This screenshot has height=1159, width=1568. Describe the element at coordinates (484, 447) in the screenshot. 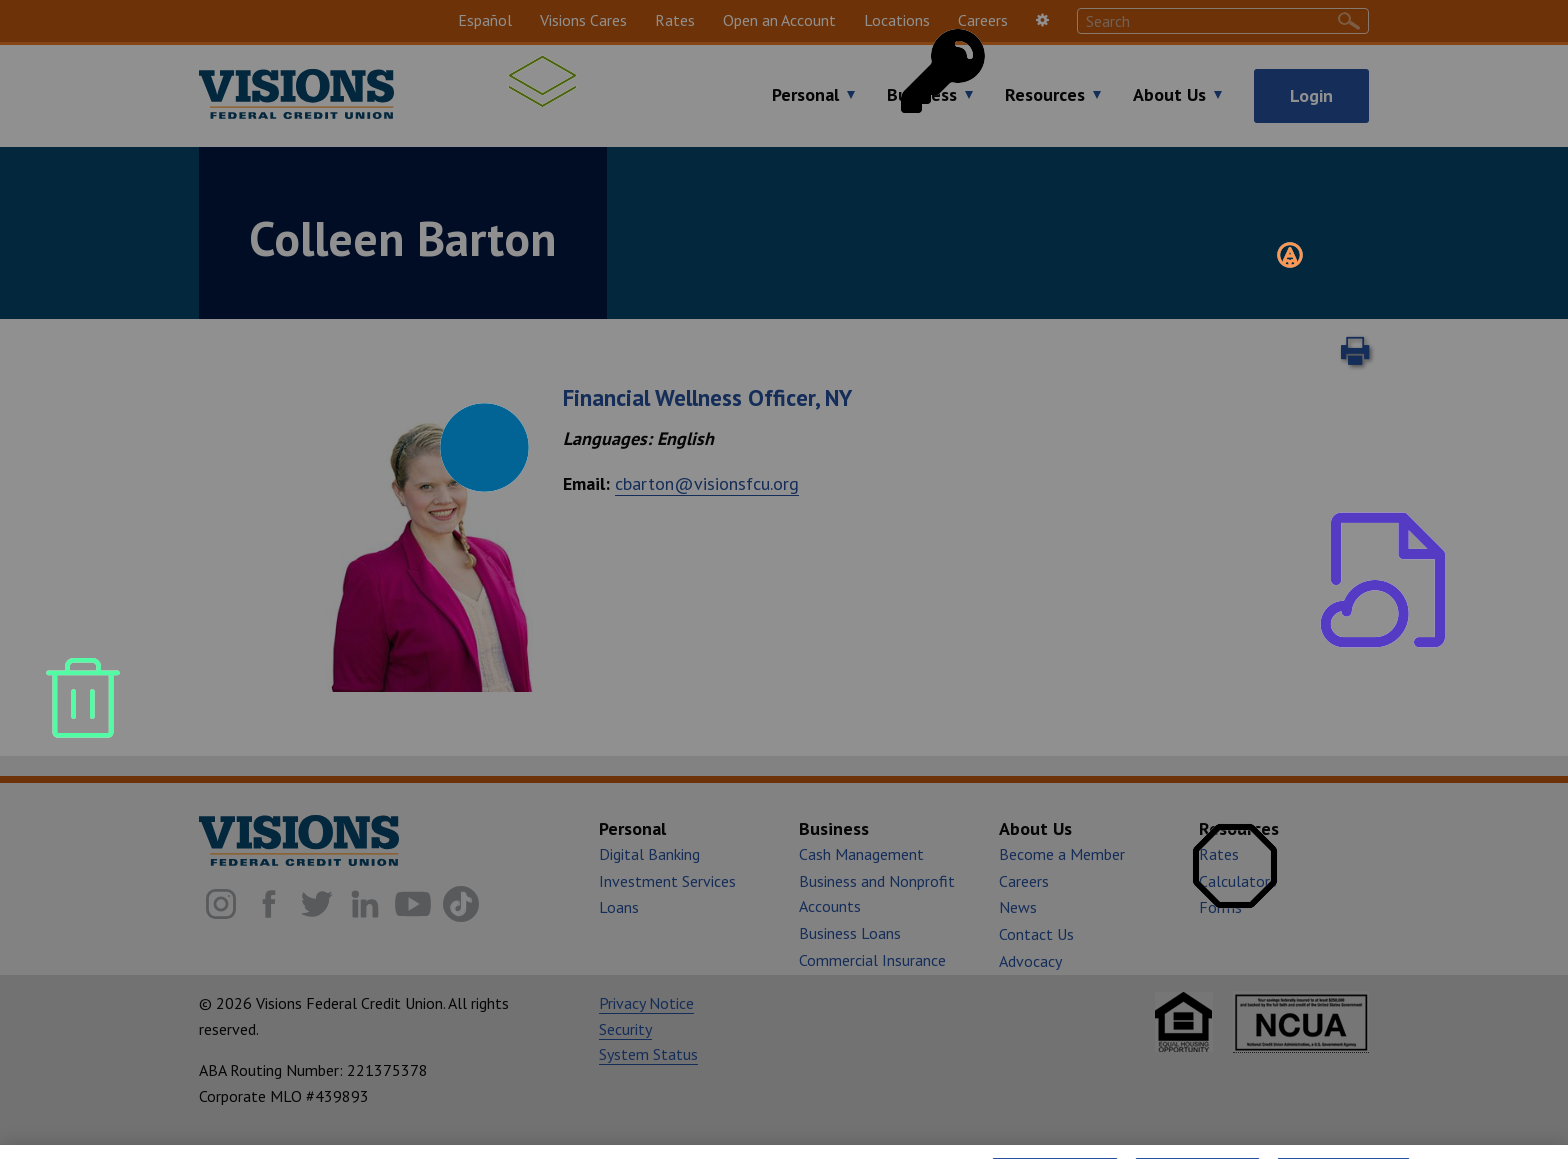

I see `select or mark an item as active` at that location.